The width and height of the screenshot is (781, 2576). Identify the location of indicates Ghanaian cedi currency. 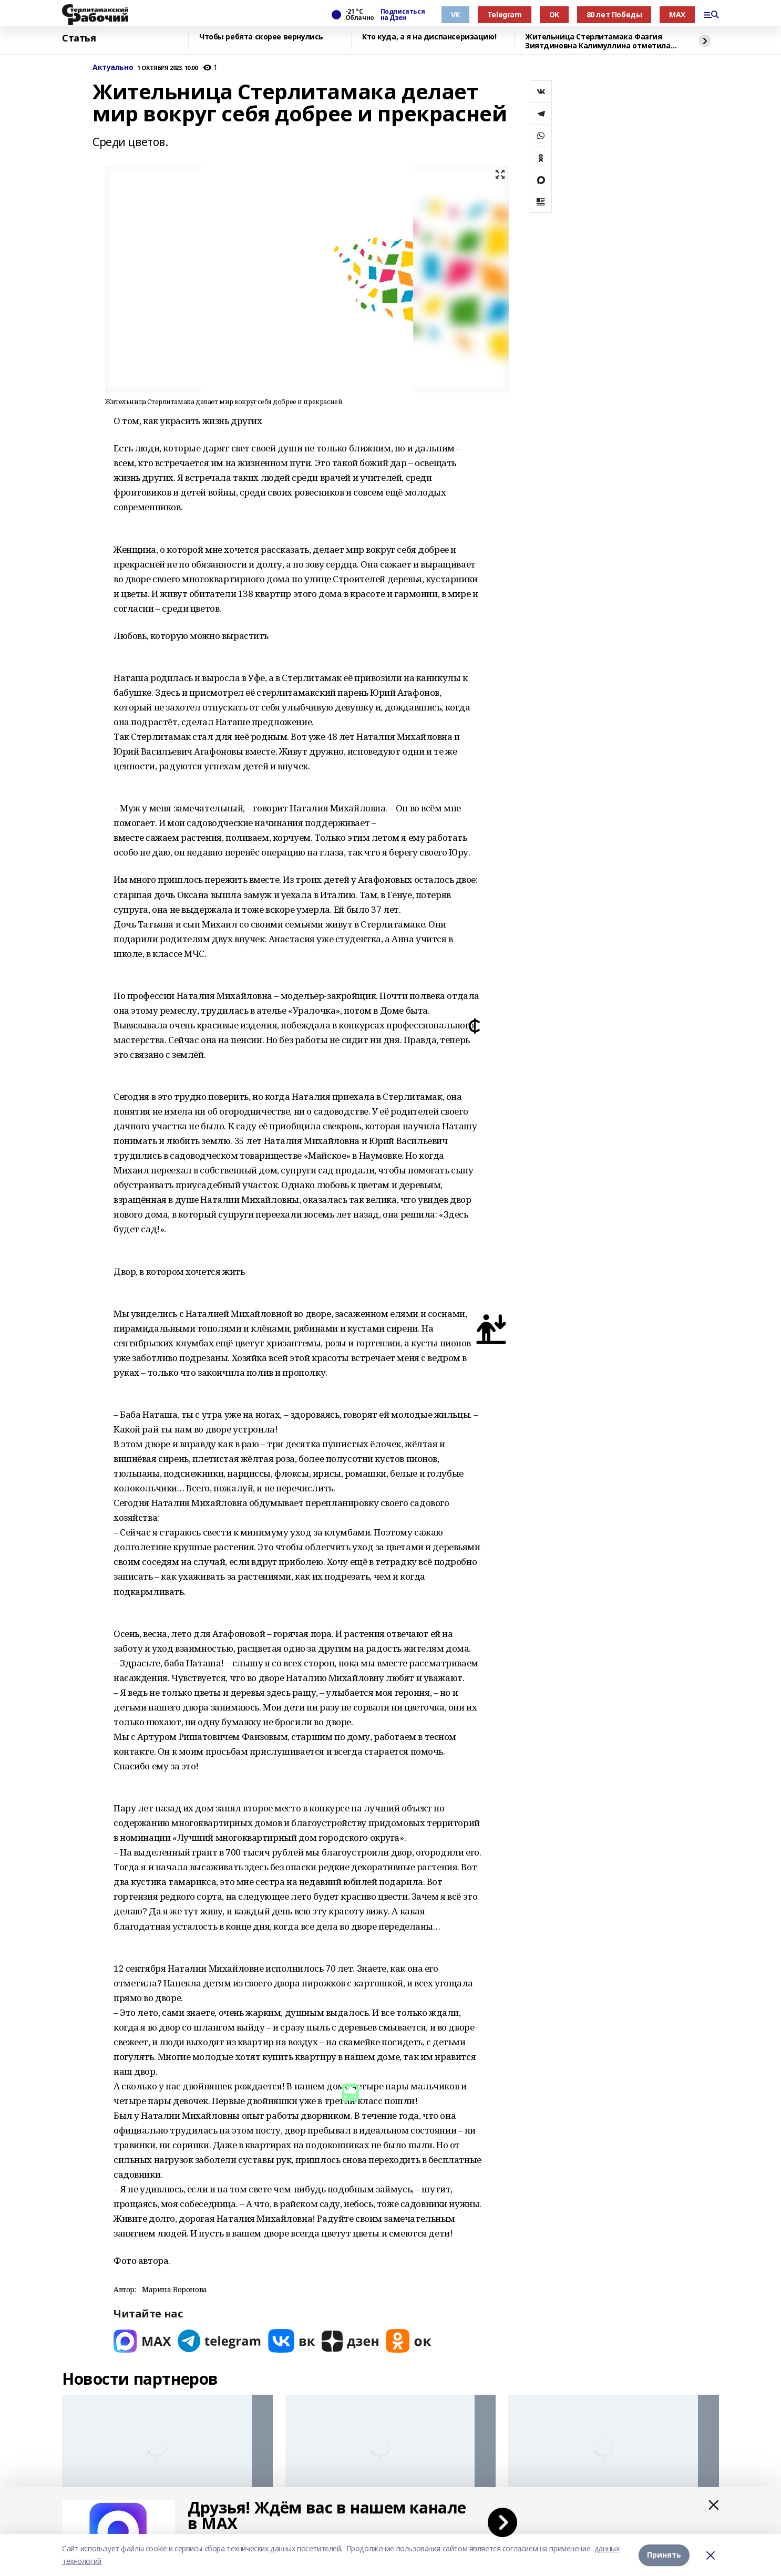
(474, 1026).